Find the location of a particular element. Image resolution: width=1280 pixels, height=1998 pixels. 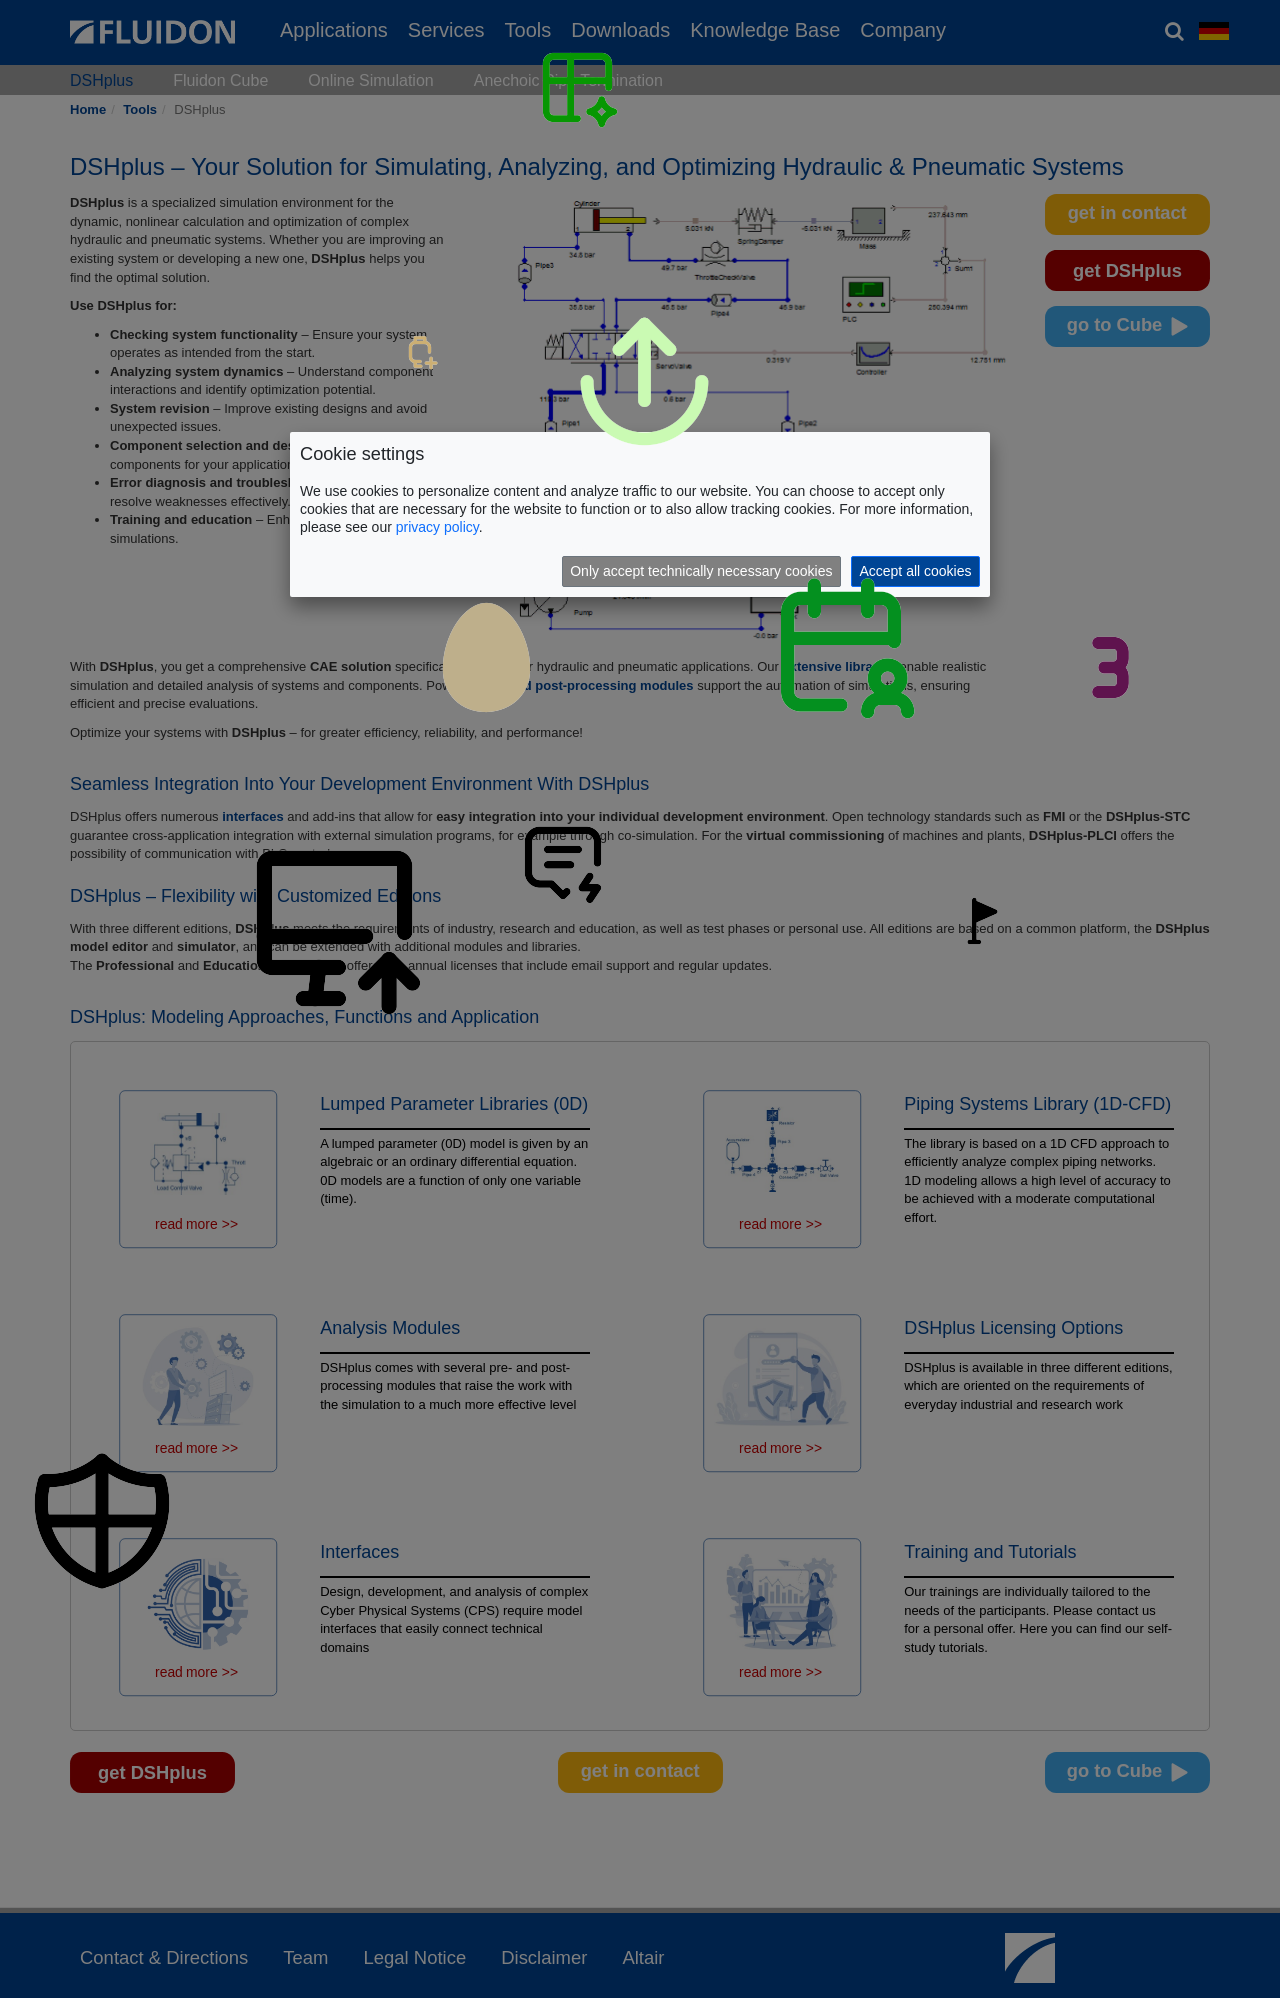

privacy or security settings with multiple protection layers is located at coordinates (102, 1521).